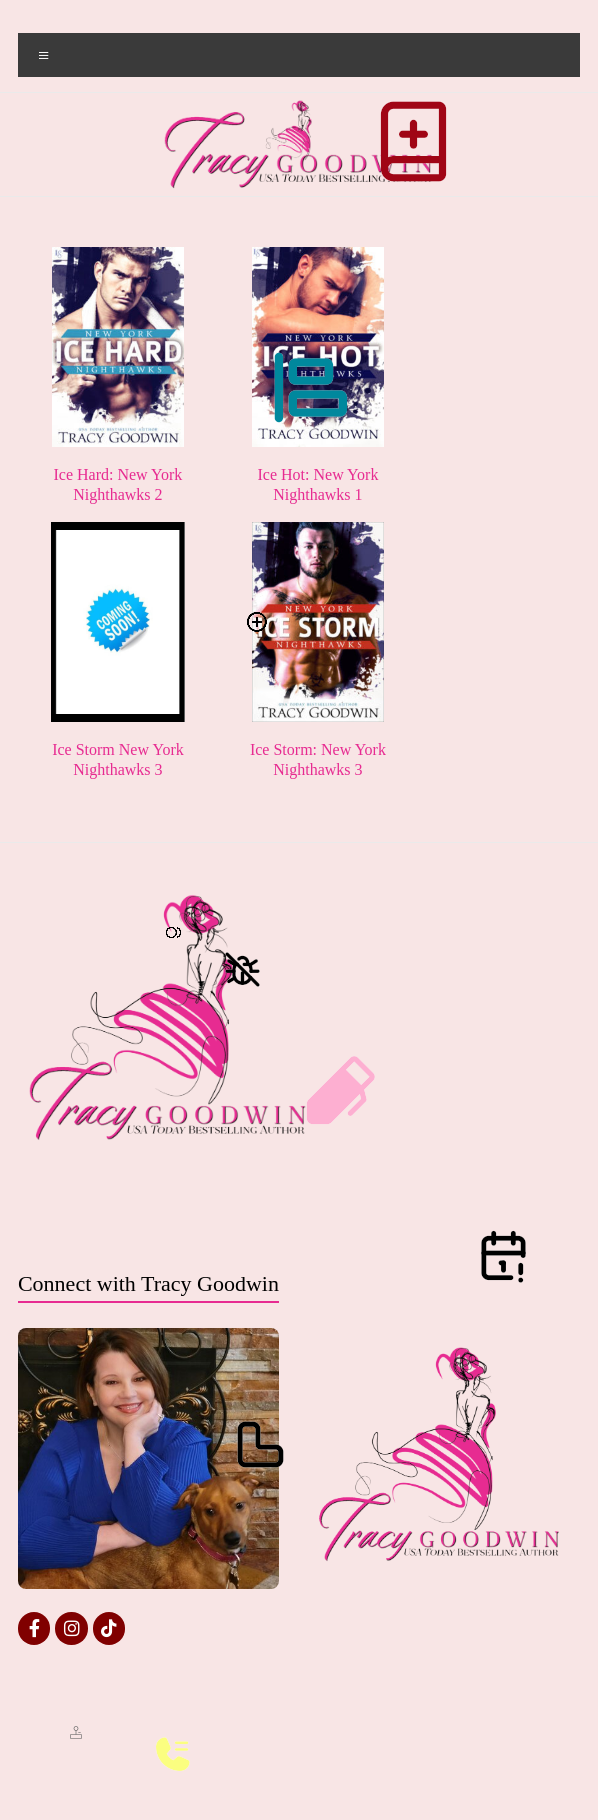  What do you see at coordinates (76, 1733) in the screenshot?
I see `access game controls or gaming features` at bounding box center [76, 1733].